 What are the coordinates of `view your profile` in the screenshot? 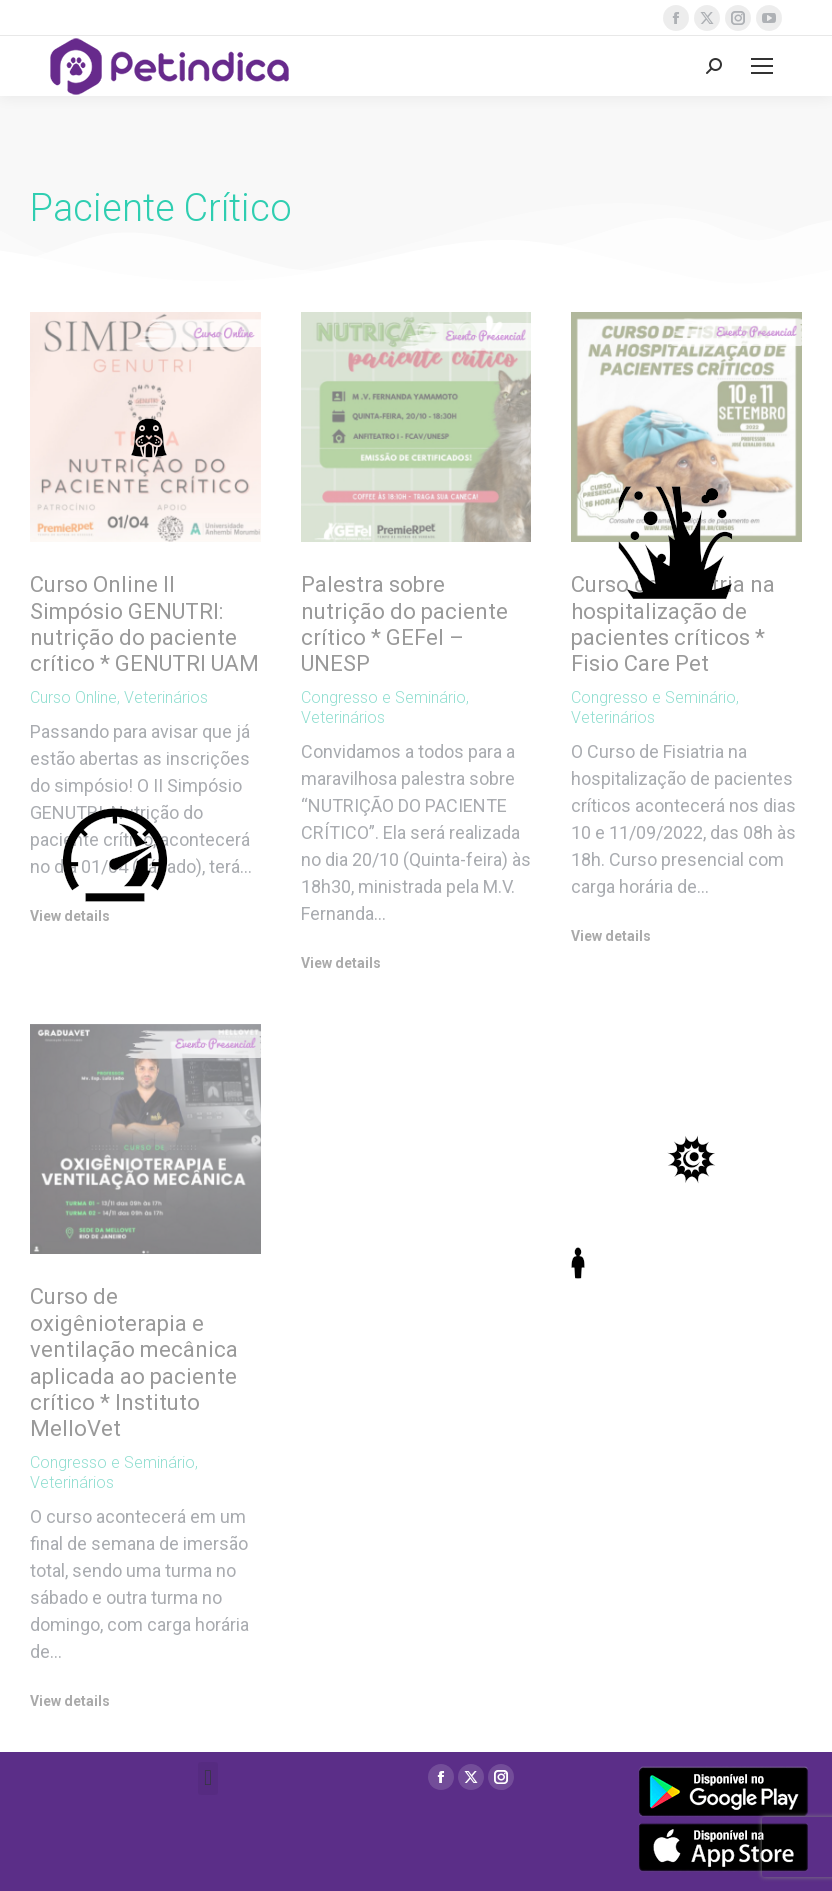 It's located at (578, 1263).